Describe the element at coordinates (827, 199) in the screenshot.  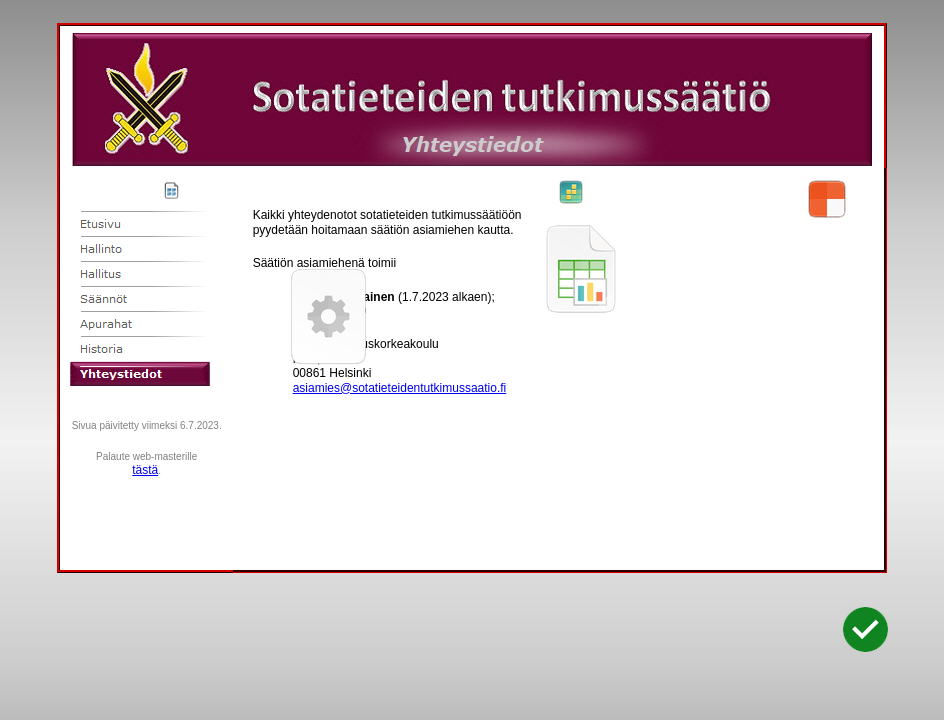
I see `switch to the bottom-right workspace` at that location.